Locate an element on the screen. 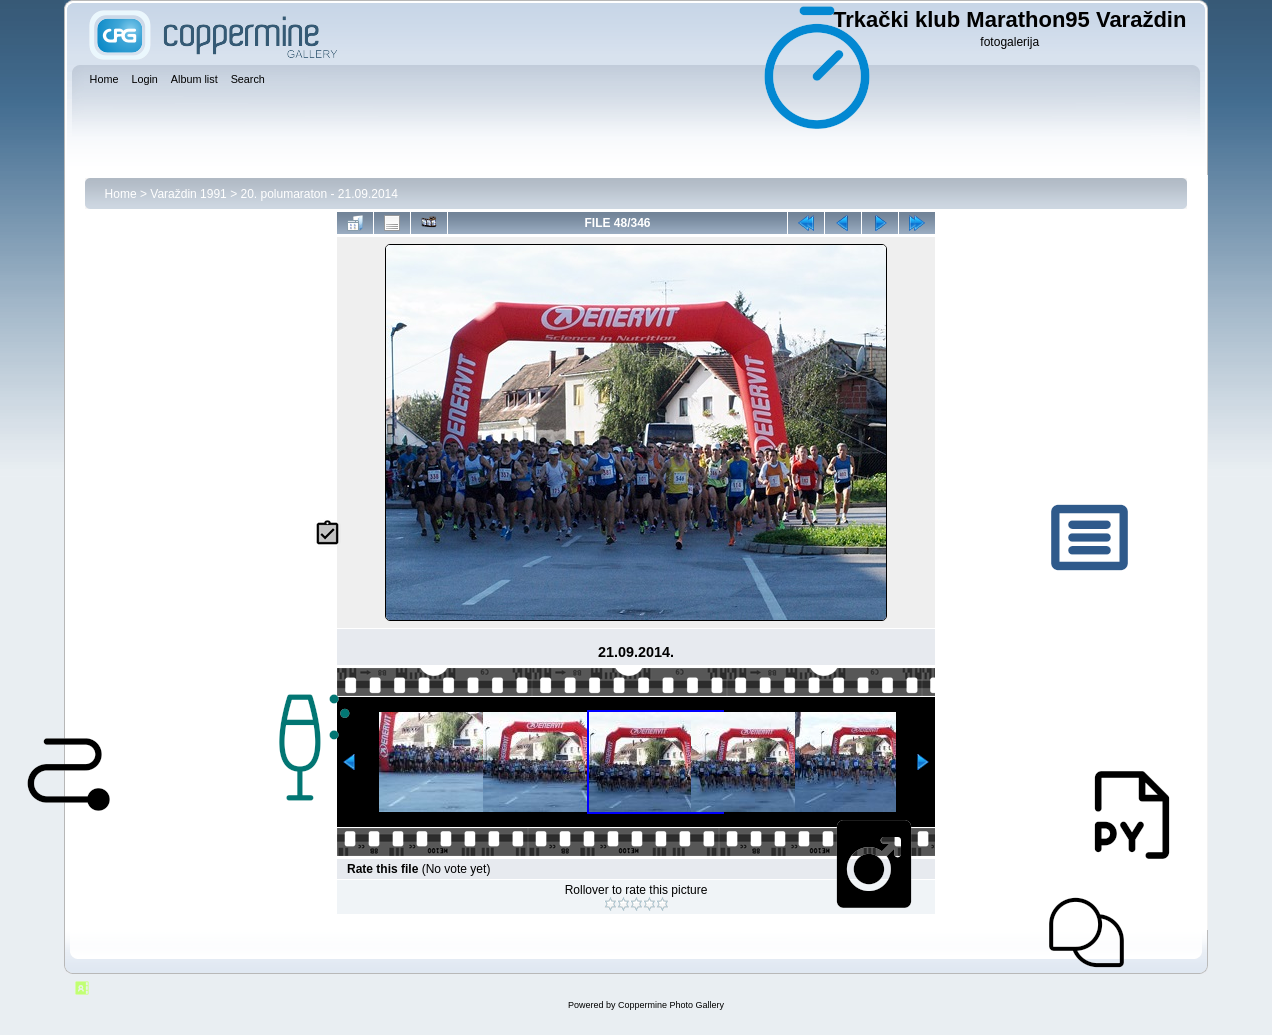 The image size is (1272, 1035). celebrate an achievement or milestone is located at coordinates (303, 747).